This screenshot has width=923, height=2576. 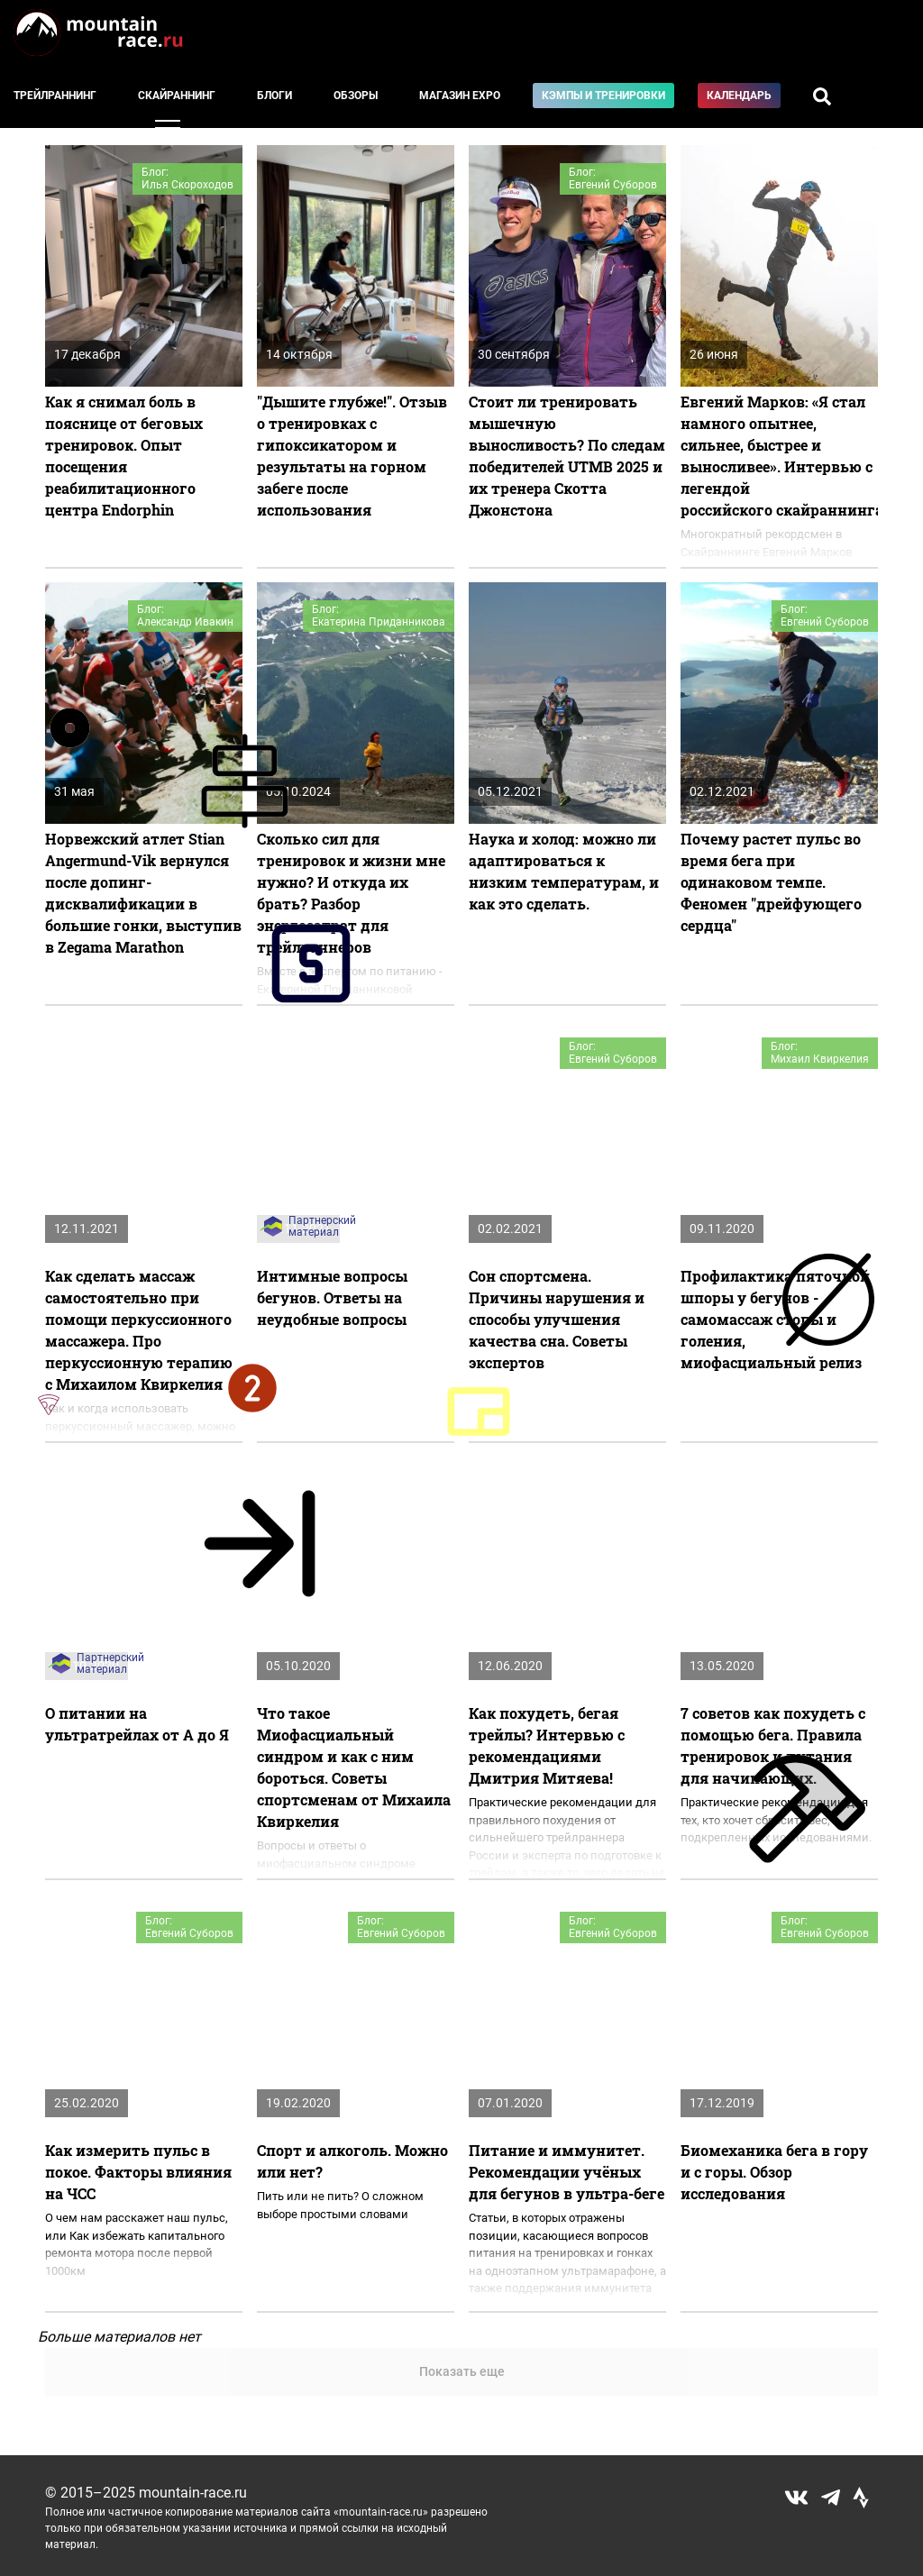 What do you see at coordinates (252, 1388) in the screenshot?
I see `indicates step two in a multi-step process` at bounding box center [252, 1388].